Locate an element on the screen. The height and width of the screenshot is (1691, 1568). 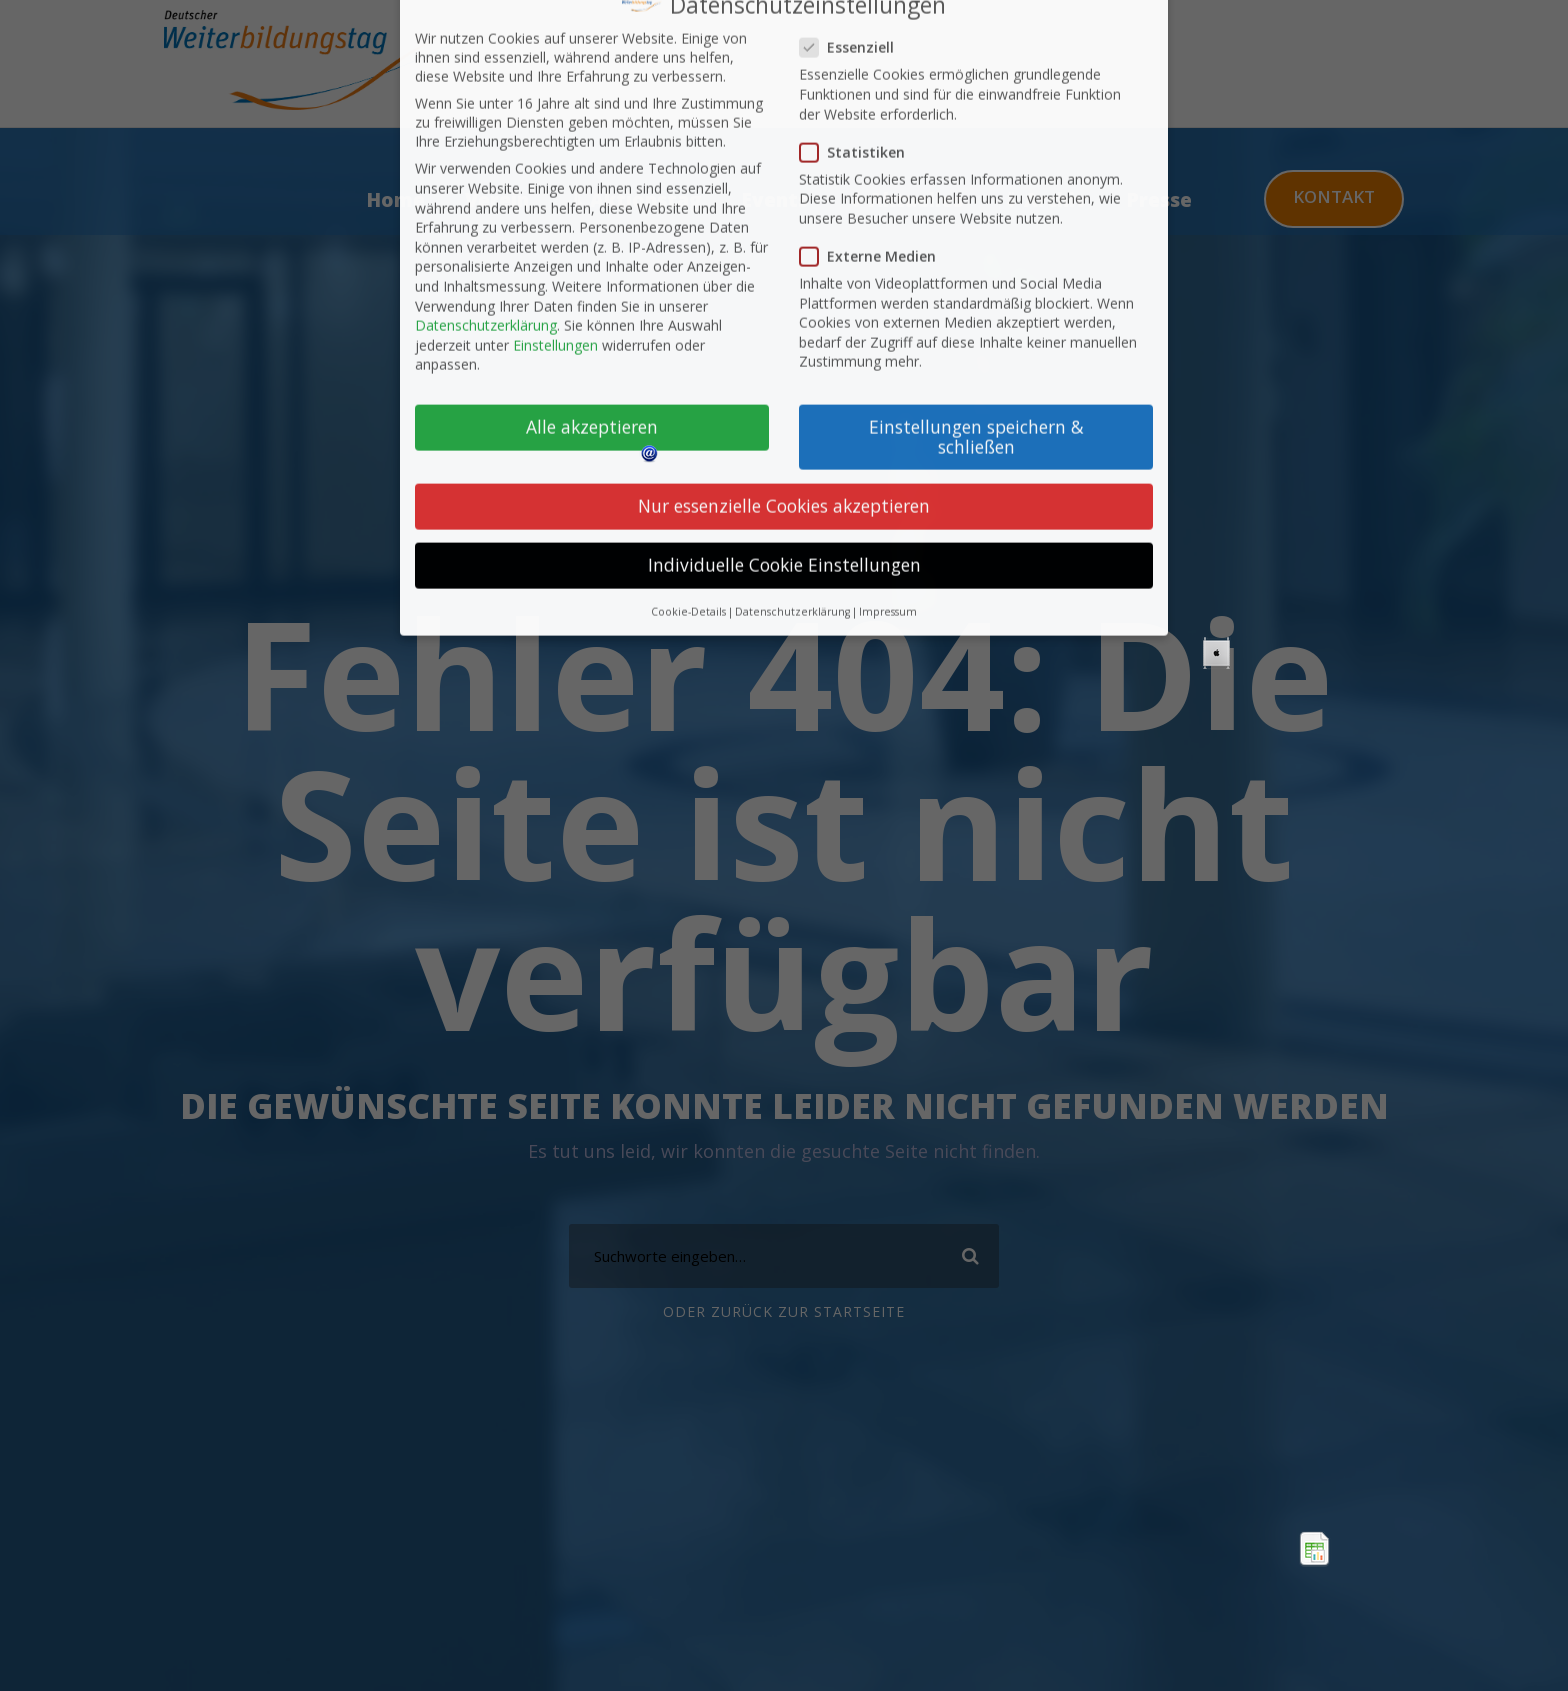
mac pro desktop computer is located at coordinates (1216, 653).